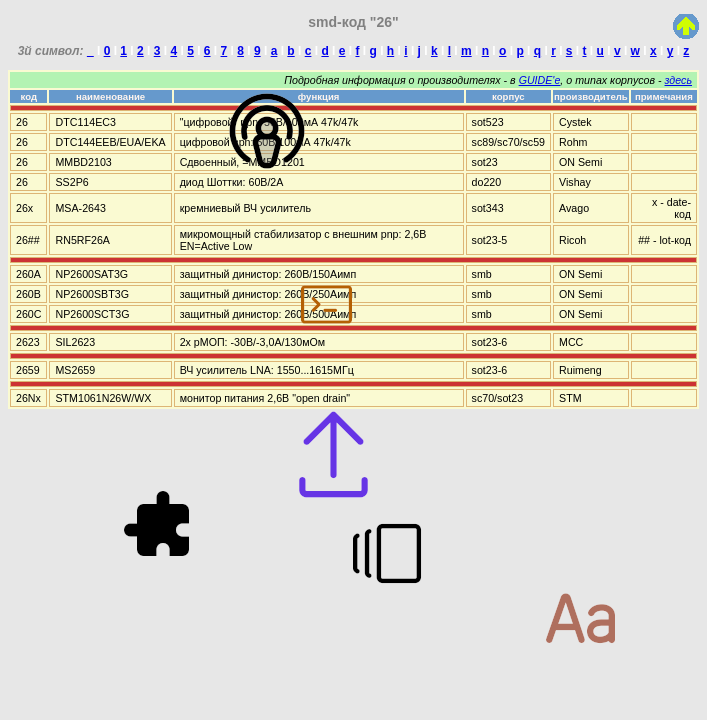 This screenshot has width=707, height=720. Describe the element at coordinates (326, 304) in the screenshot. I see `open command line terminal` at that location.